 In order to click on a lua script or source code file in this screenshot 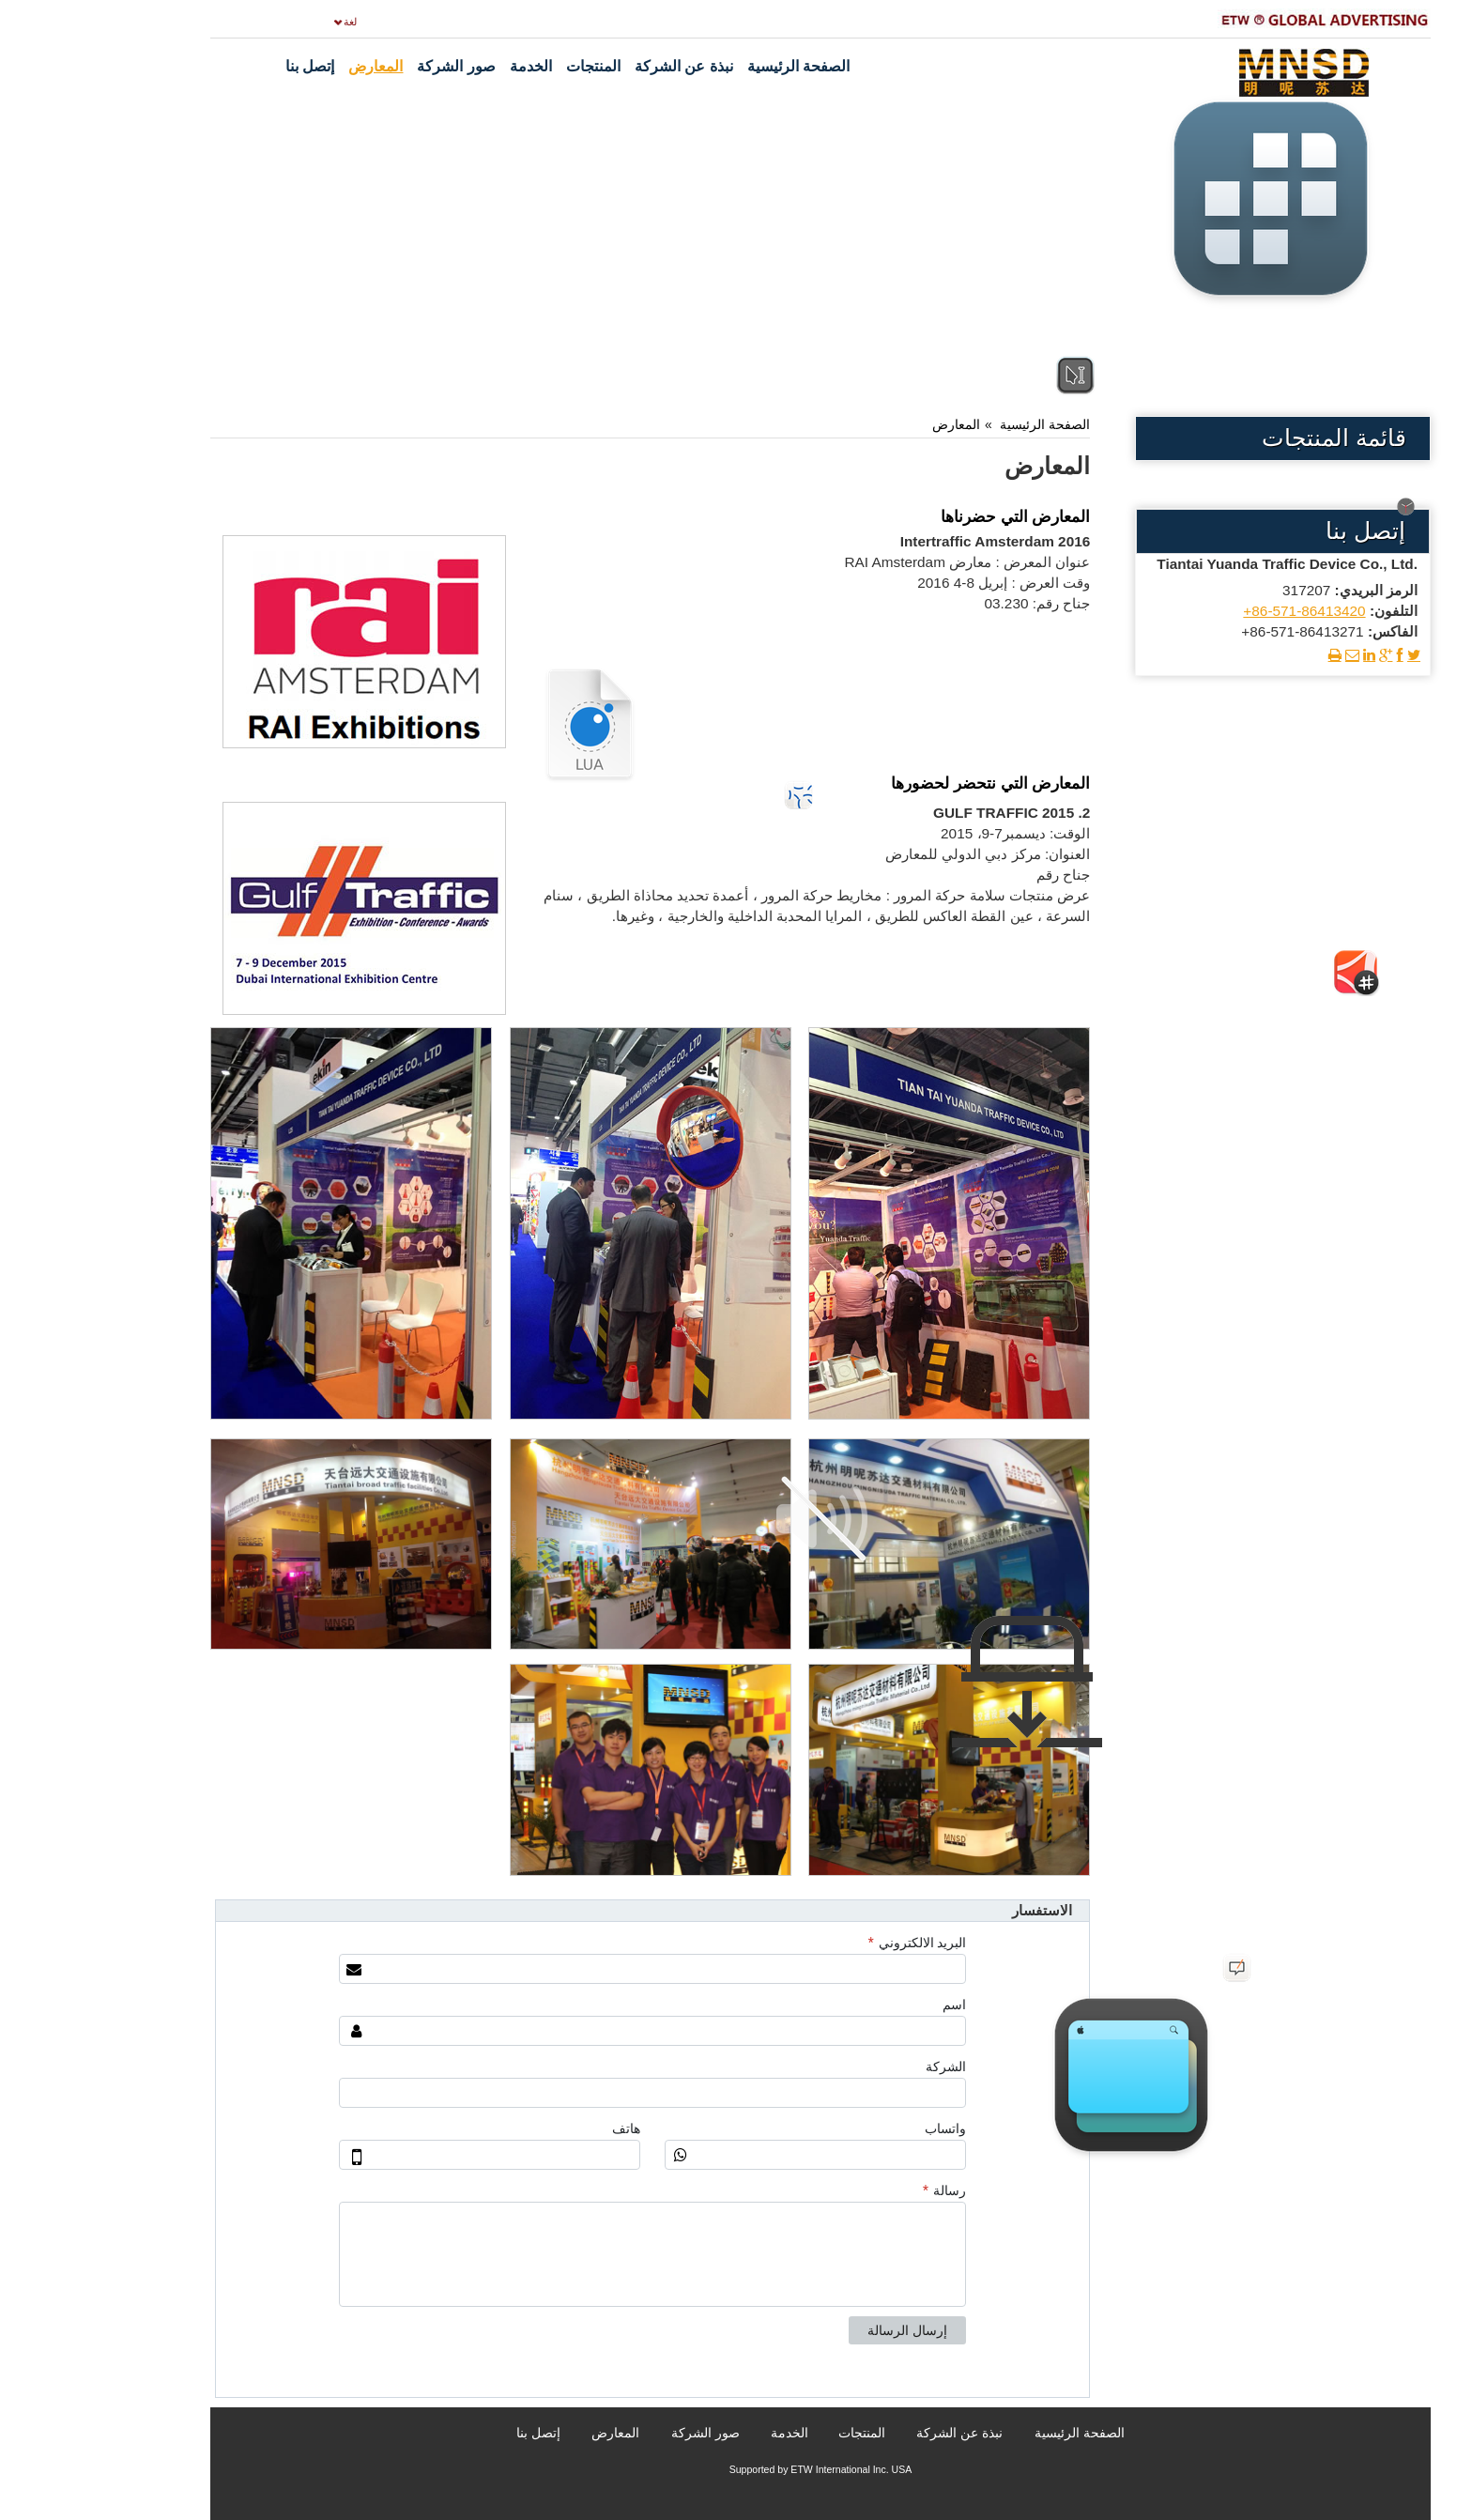, I will do `click(590, 725)`.